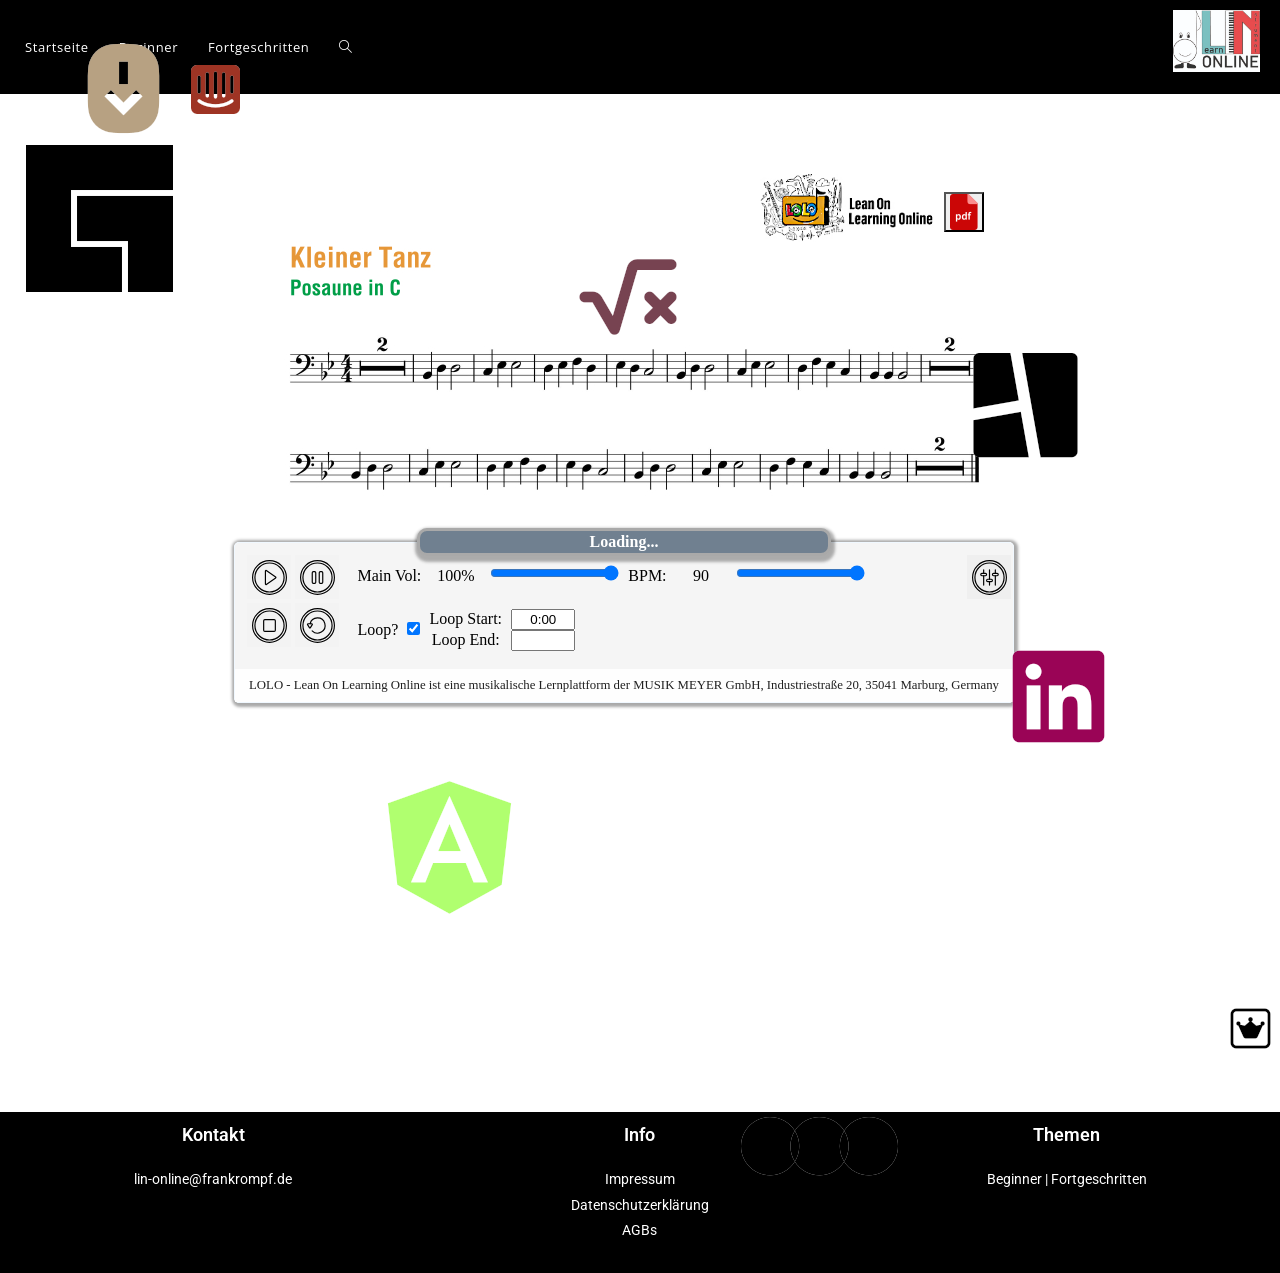  I want to click on access mathematical functions or calculator, so click(628, 297).